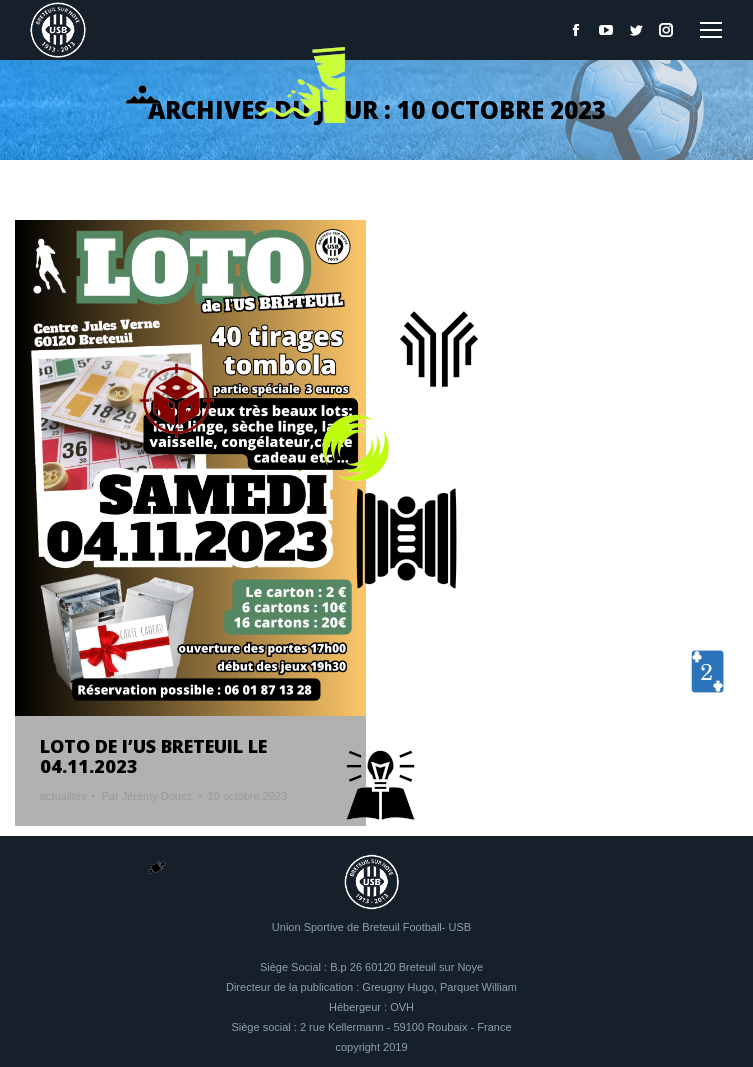 The width and height of the screenshot is (753, 1067). What do you see at coordinates (406, 538) in the screenshot?
I see `accordion or bellows instrument in a music game` at bounding box center [406, 538].